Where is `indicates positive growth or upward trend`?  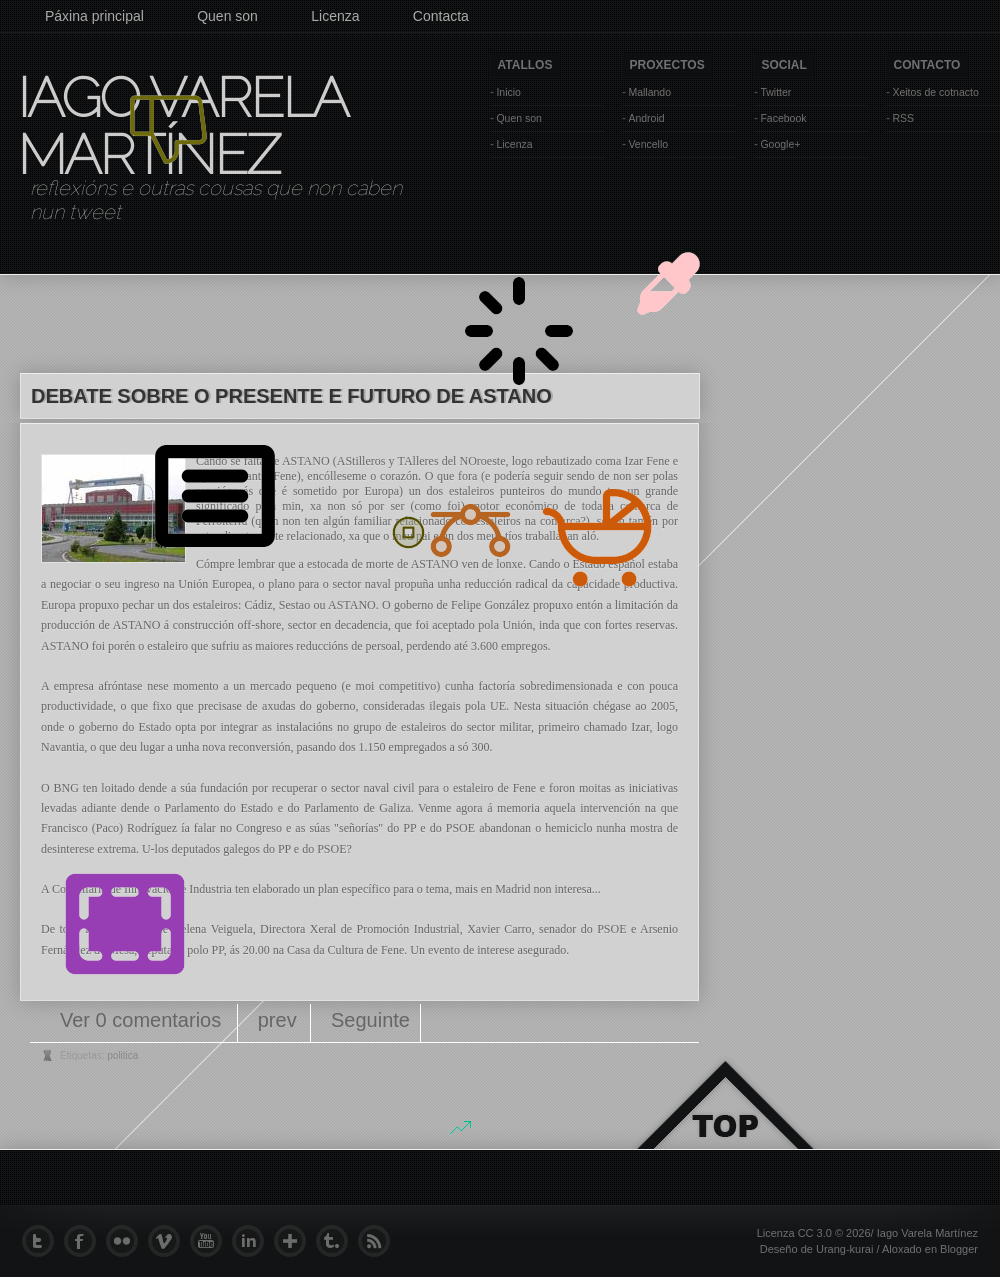
indicates positive growth or upward trend is located at coordinates (460, 1128).